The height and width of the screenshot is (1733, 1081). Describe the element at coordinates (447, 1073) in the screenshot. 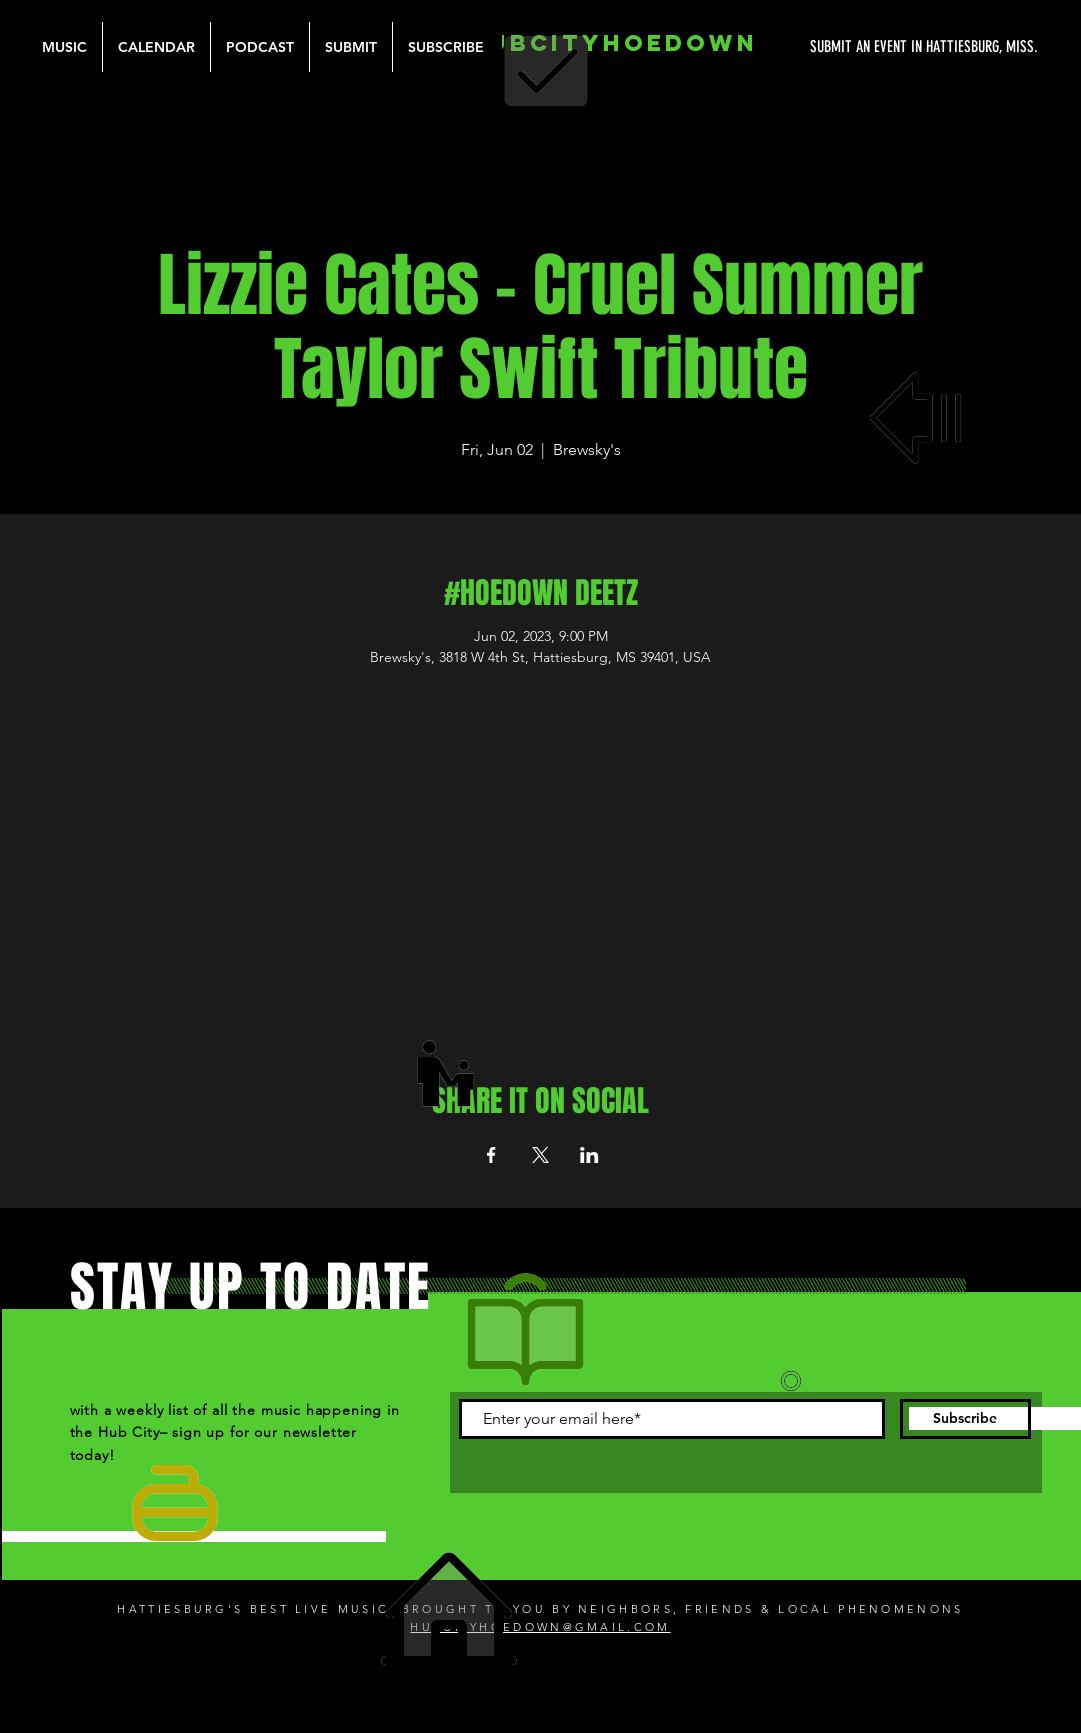

I see `indicates child supervision required` at that location.